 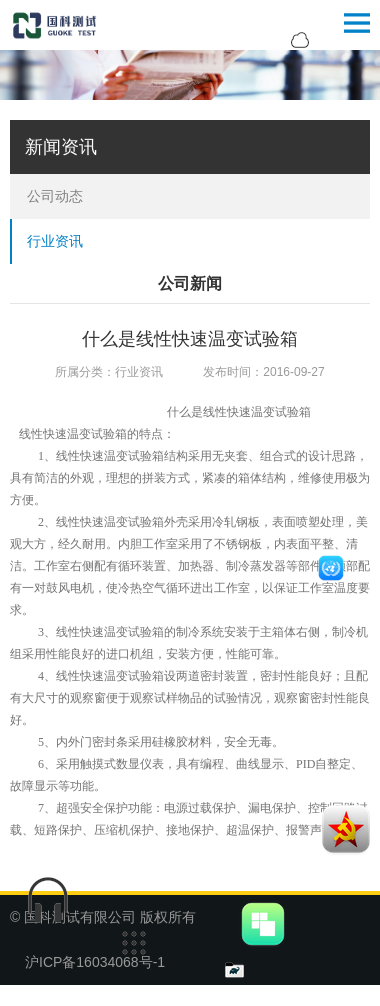 What do you see at coordinates (346, 829) in the screenshot?
I see `launch openra game application` at bounding box center [346, 829].